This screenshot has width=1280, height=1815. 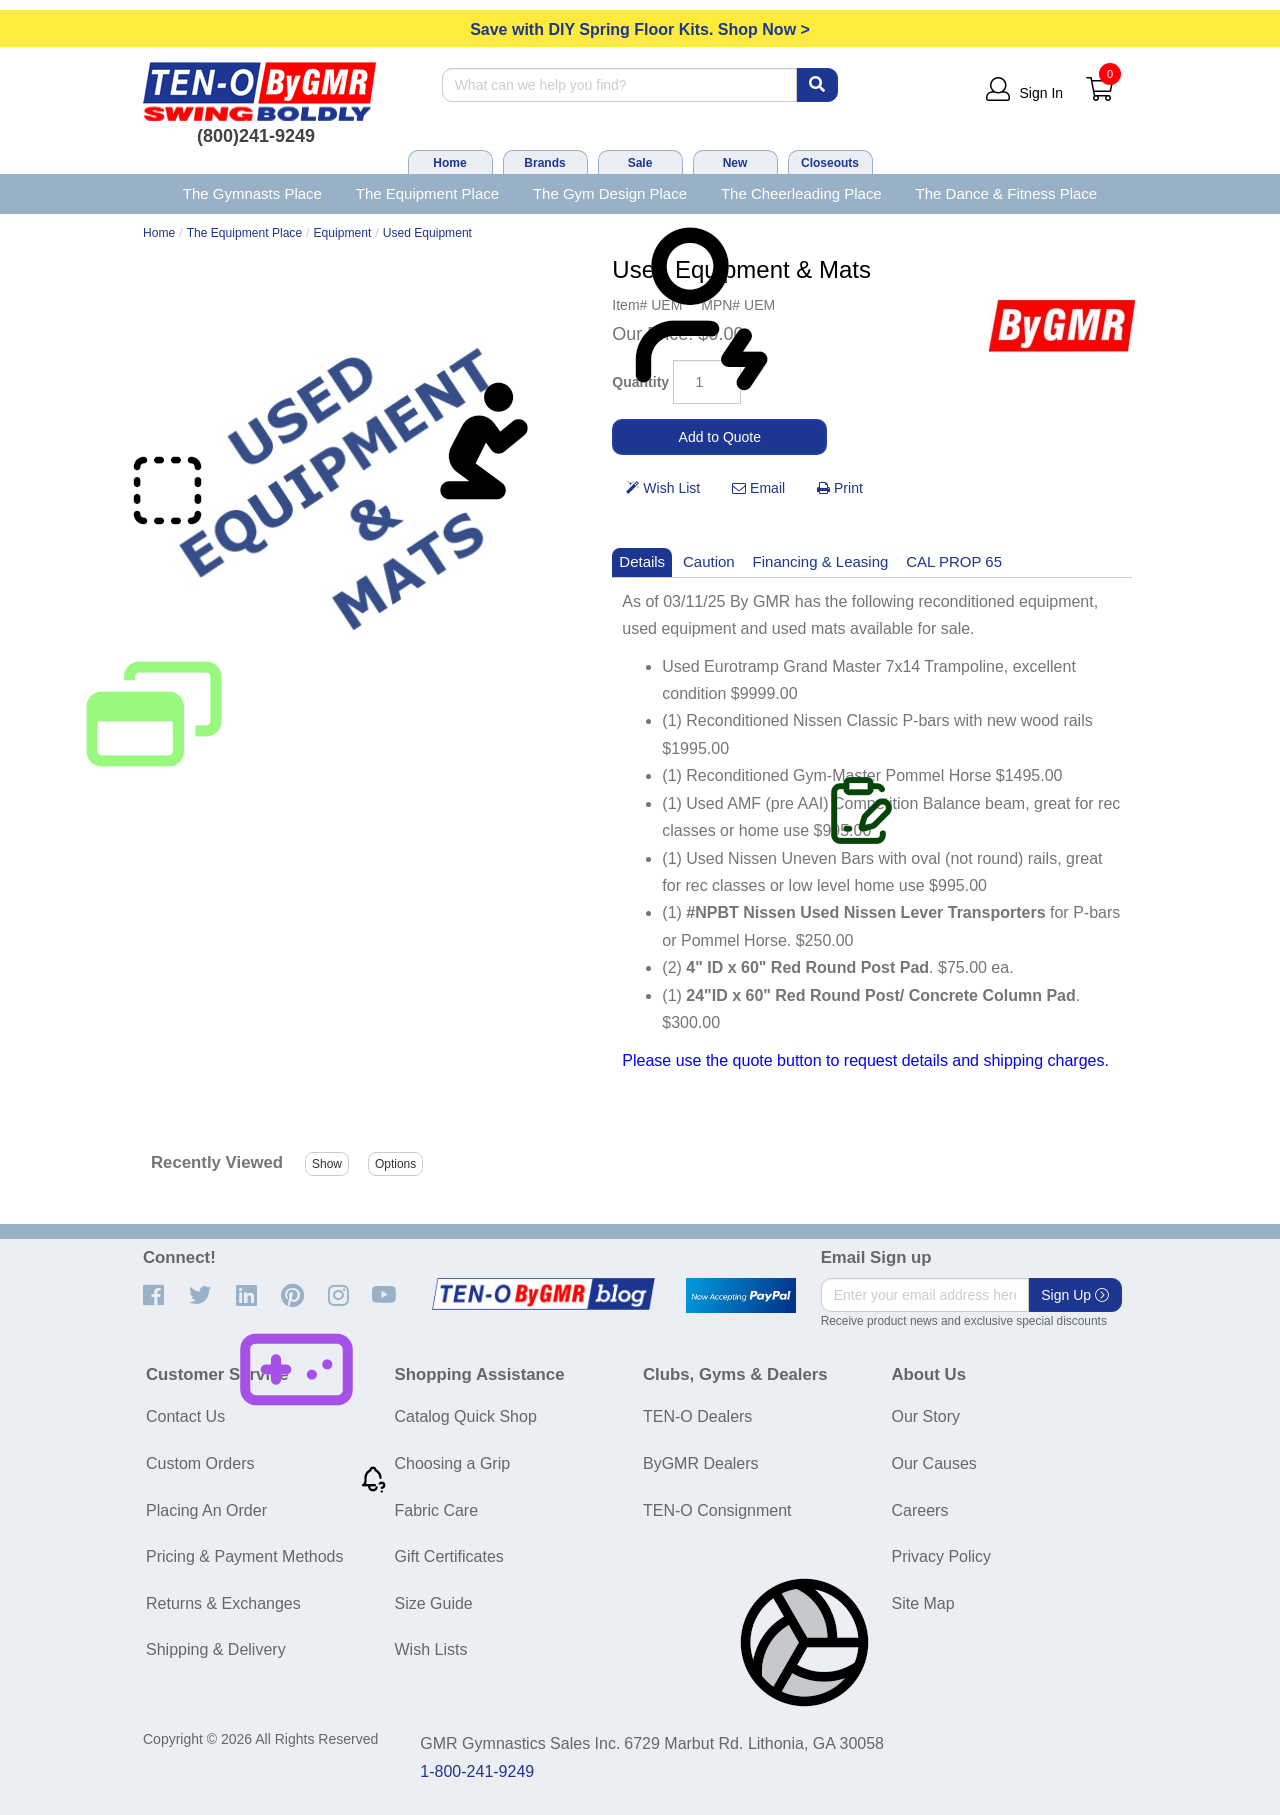 I want to click on select or define a region, so click(x=167, y=490).